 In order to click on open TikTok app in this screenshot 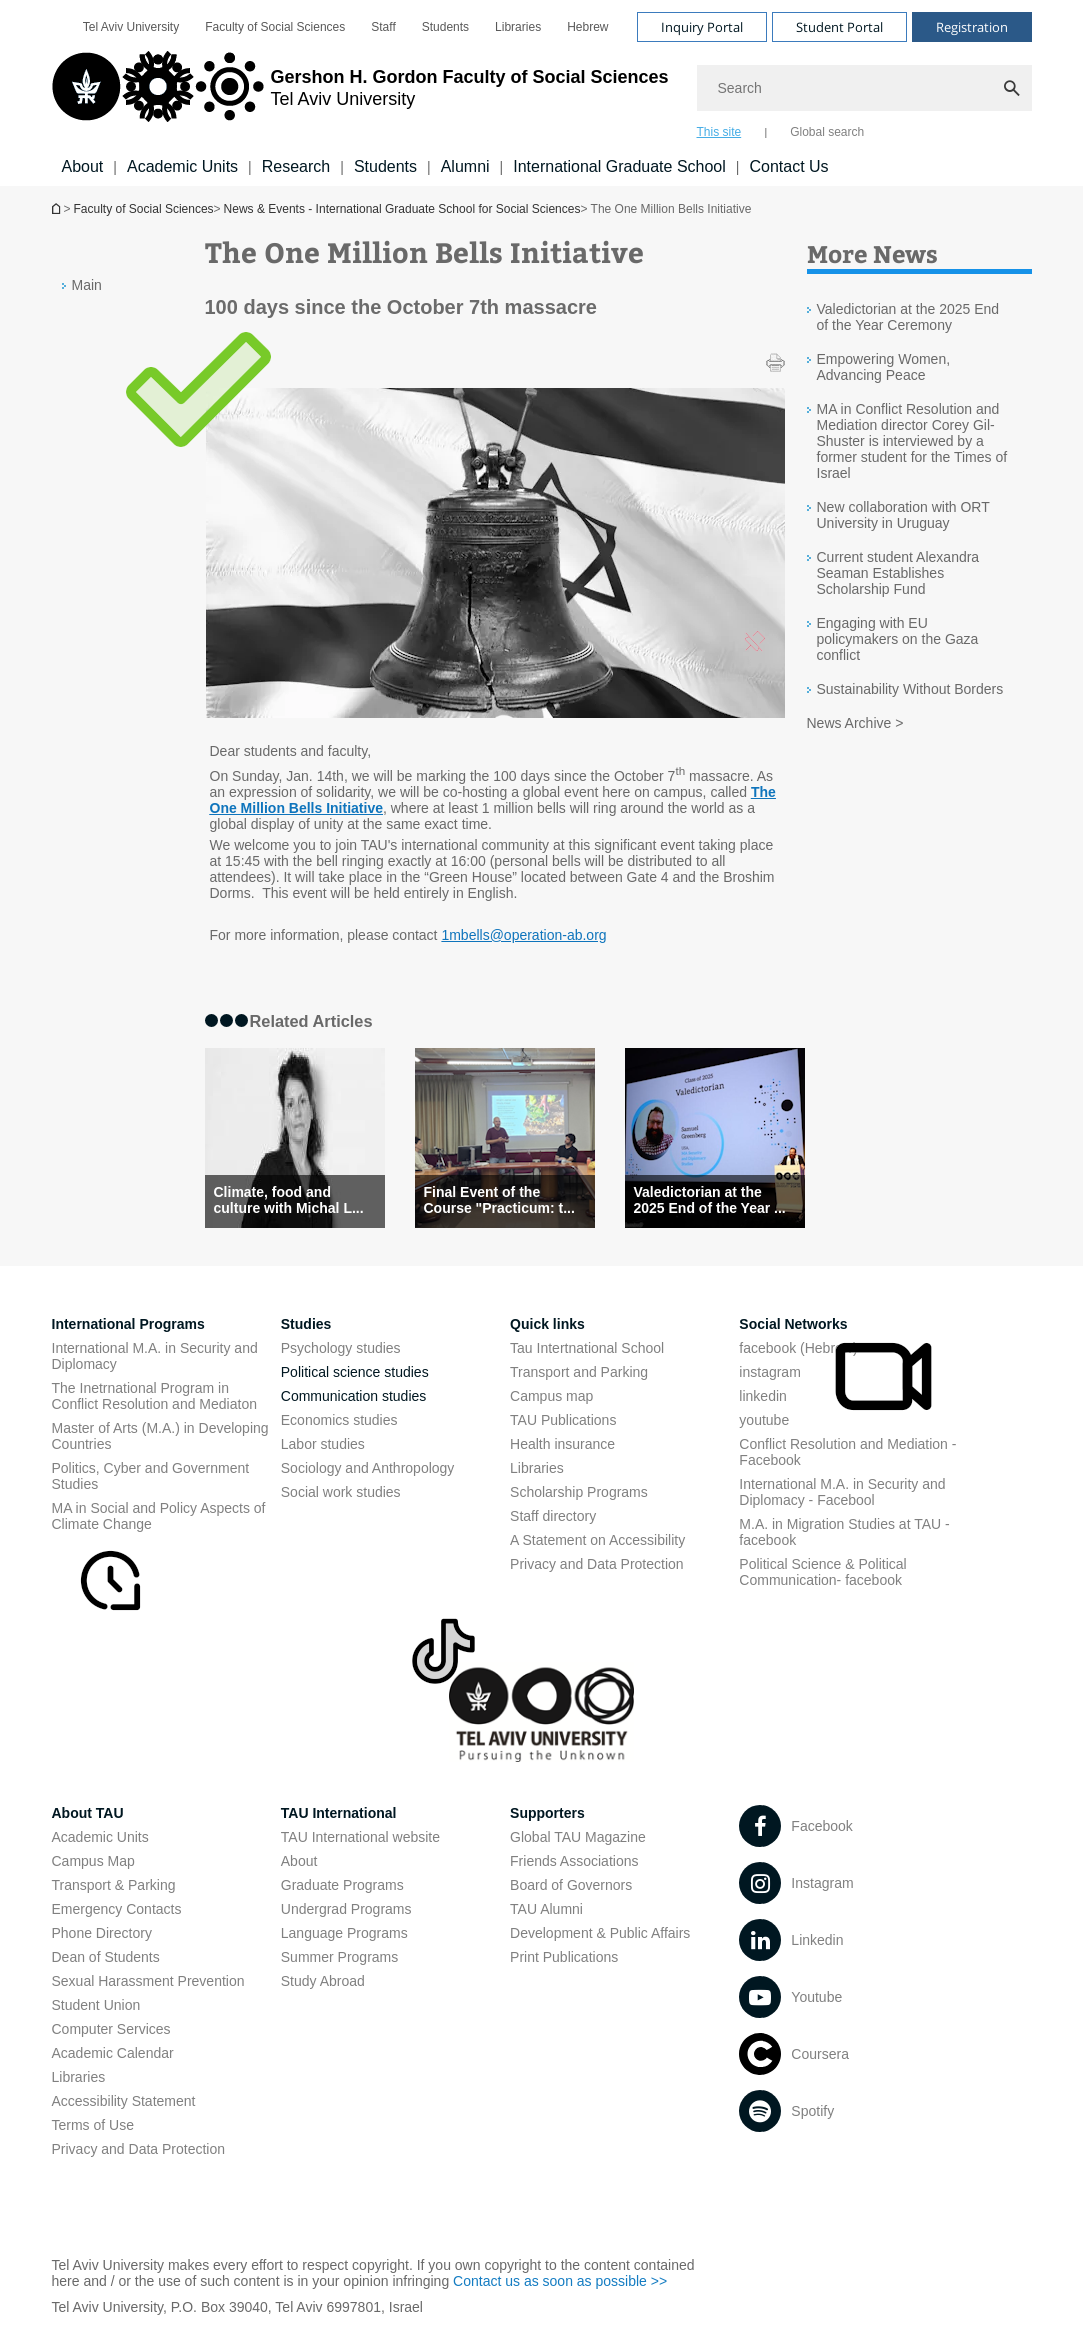, I will do `click(443, 1652)`.